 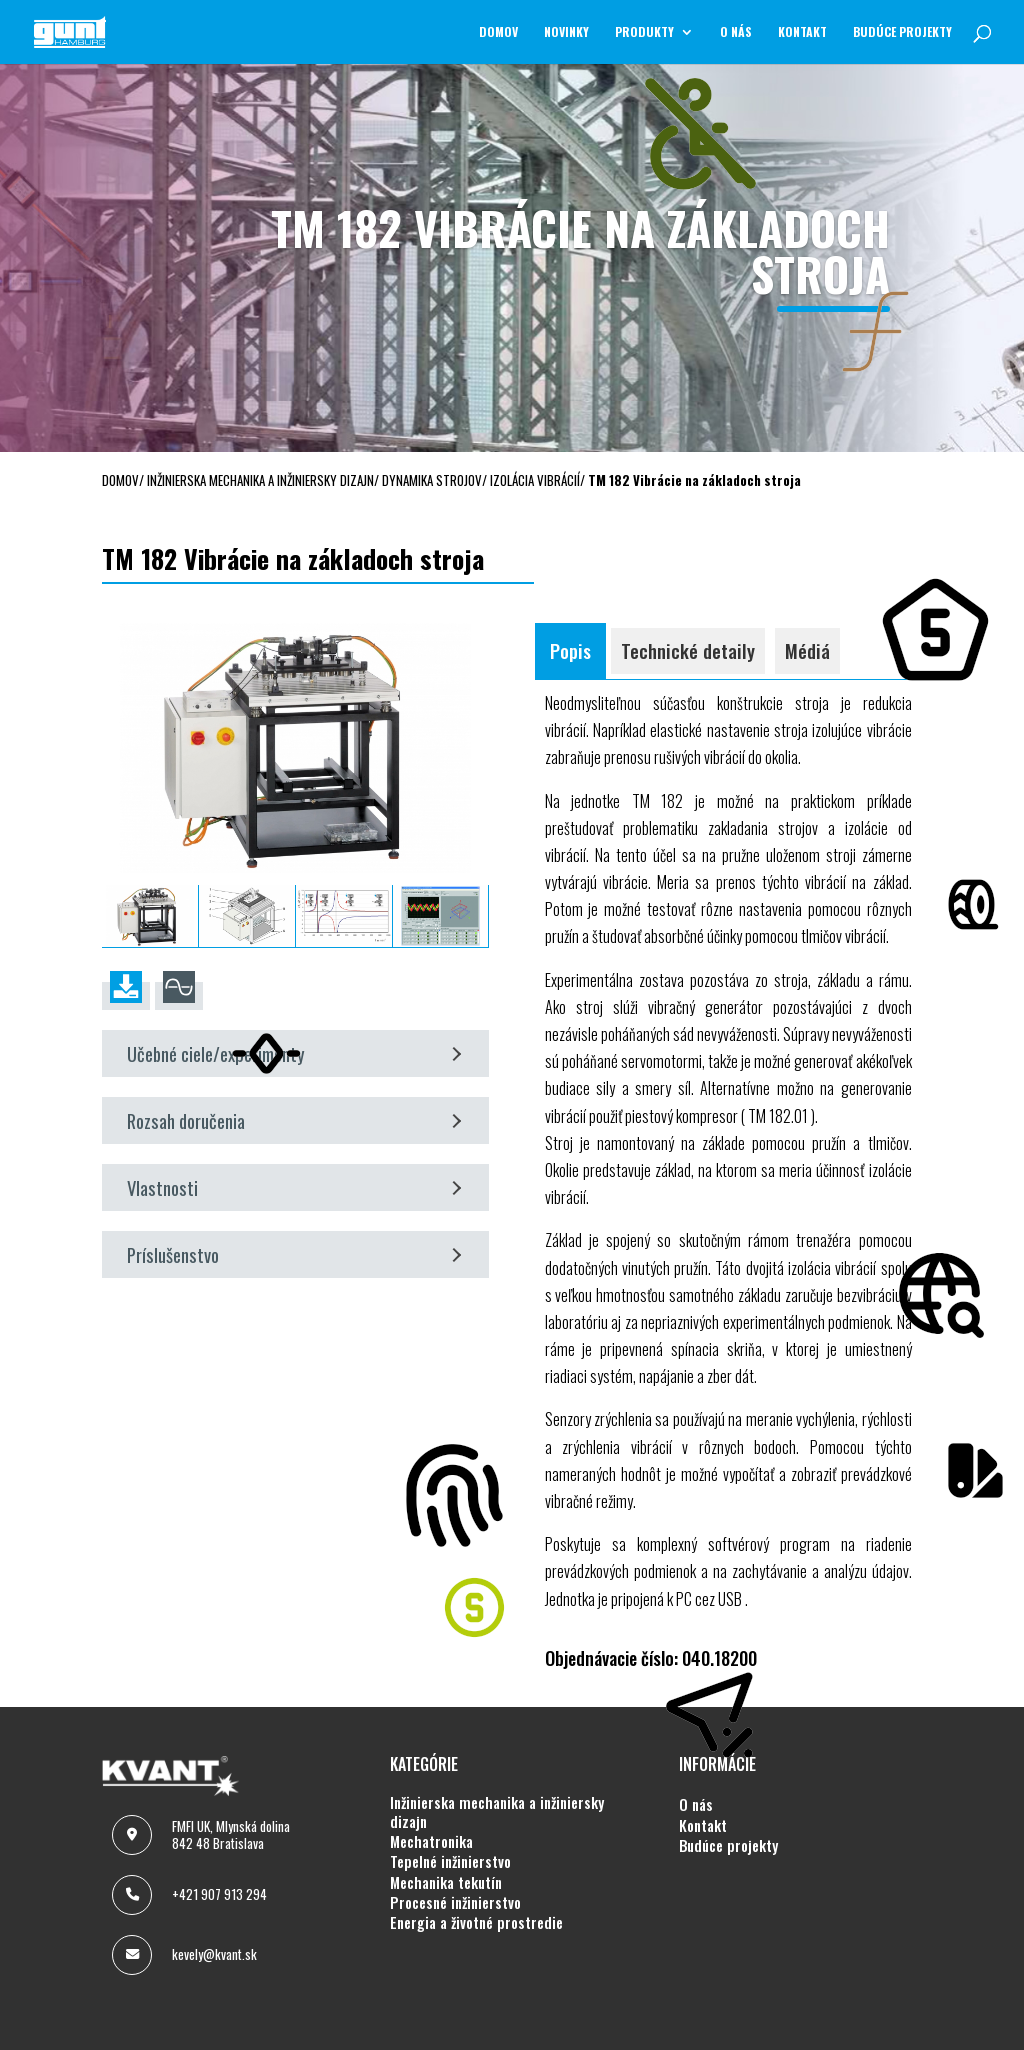 I want to click on view tire pressure or status, so click(x=971, y=904).